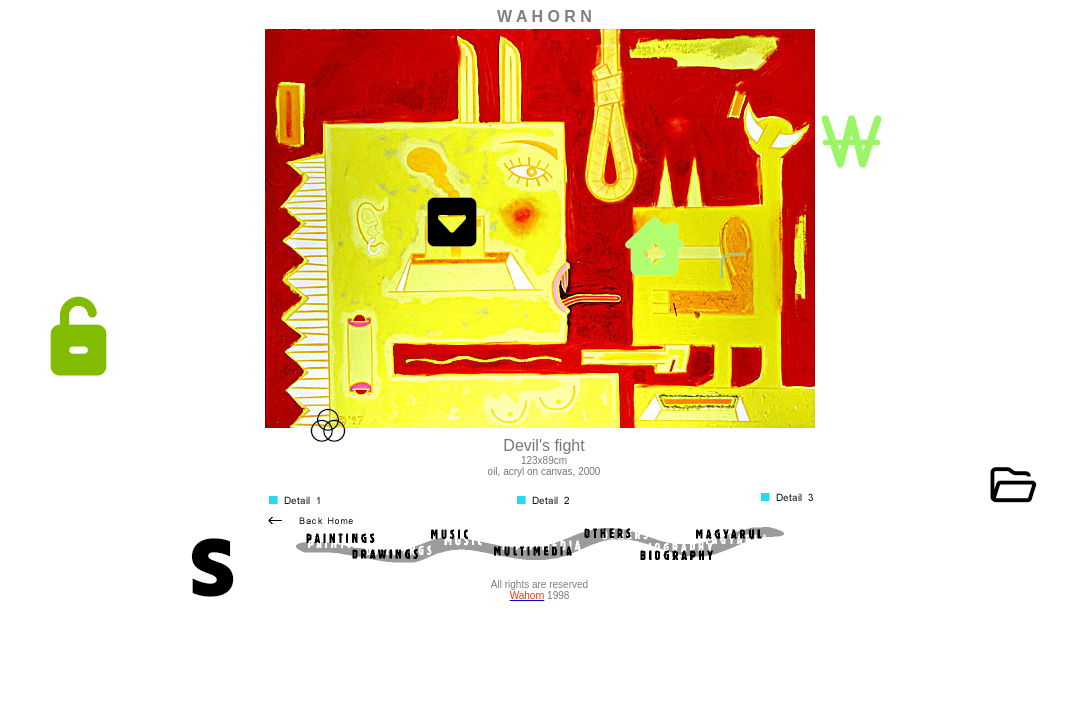  Describe the element at coordinates (328, 426) in the screenshot. I see `view overlapping categories or sets` at that location.